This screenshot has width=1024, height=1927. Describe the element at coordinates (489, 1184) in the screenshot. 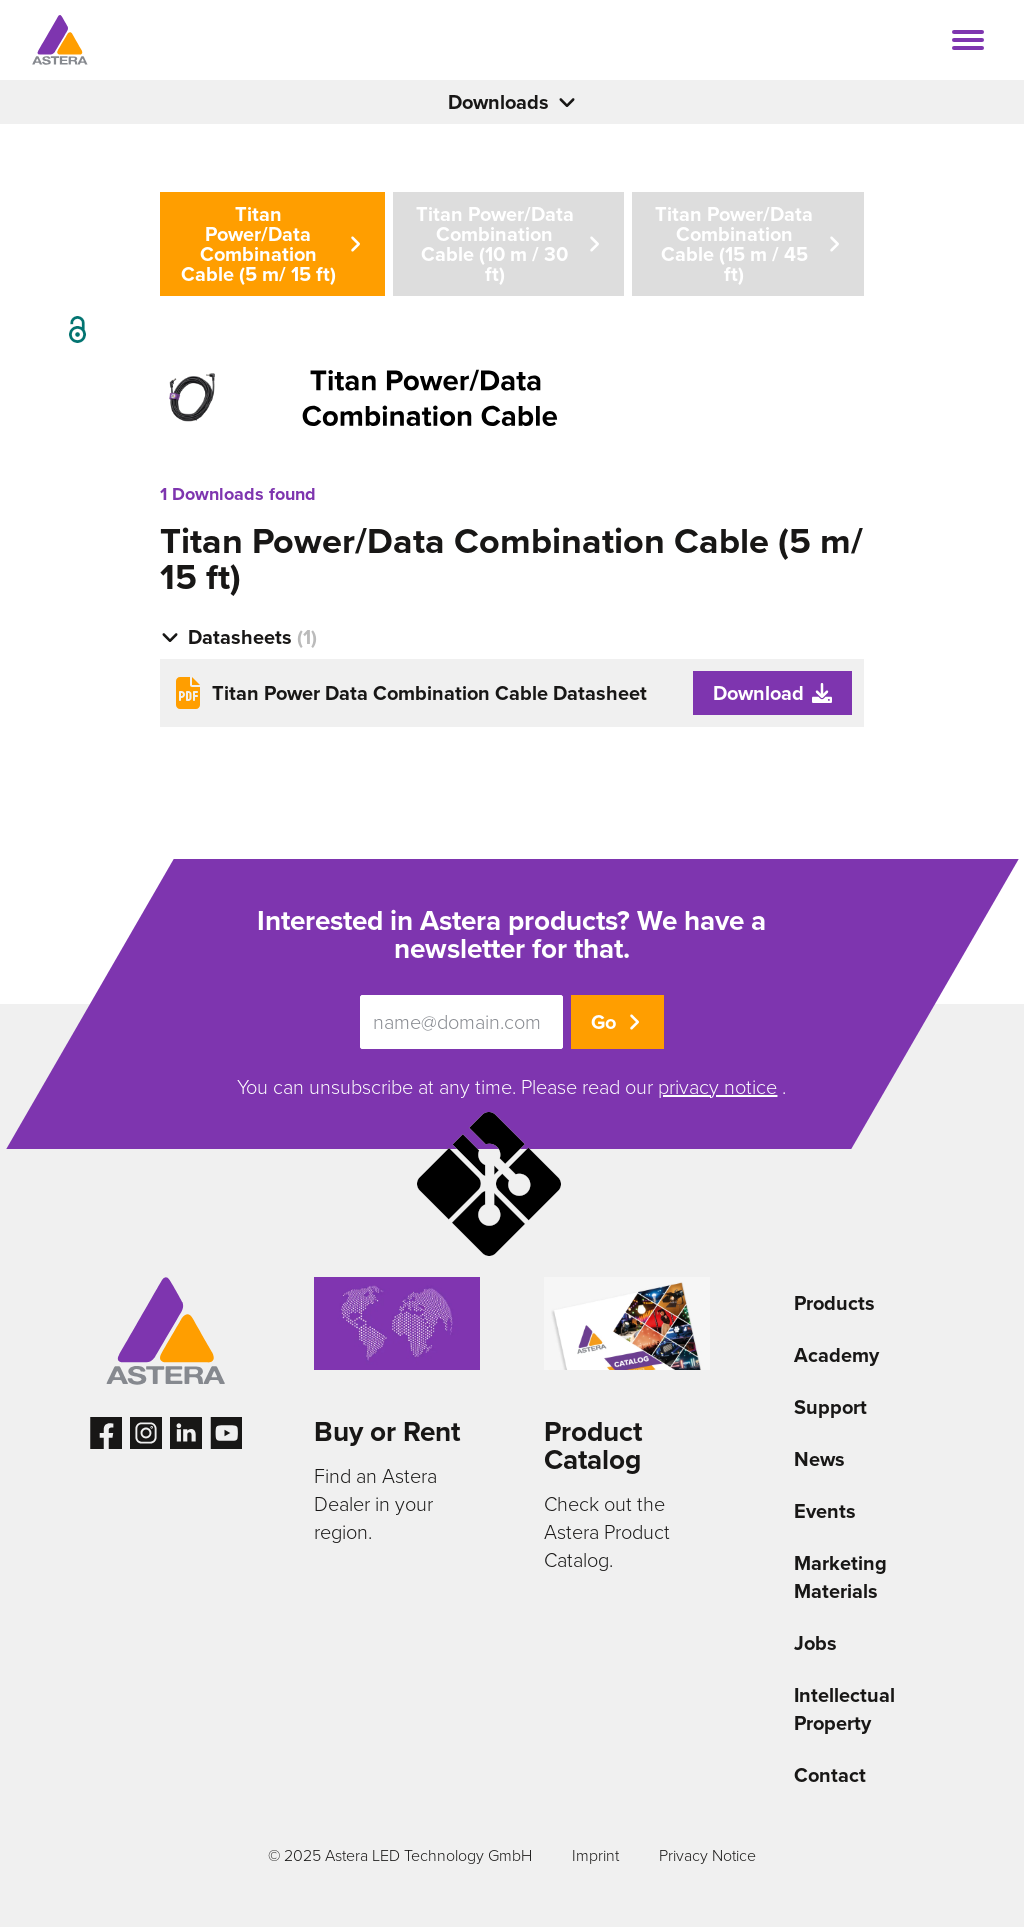

I see `open git for windows application` at that location.